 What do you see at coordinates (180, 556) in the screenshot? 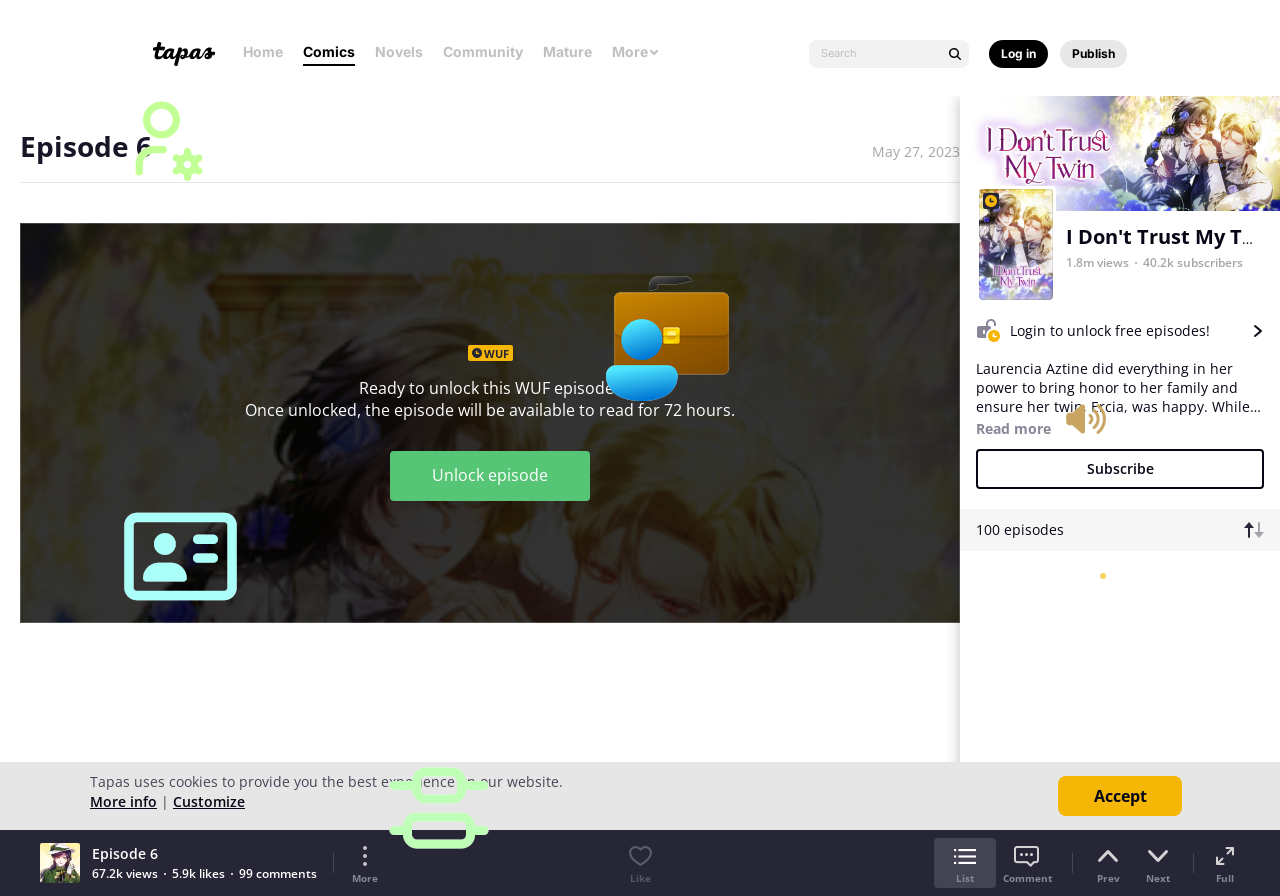
I see `view contact card details` at bounding box center [180, 556].